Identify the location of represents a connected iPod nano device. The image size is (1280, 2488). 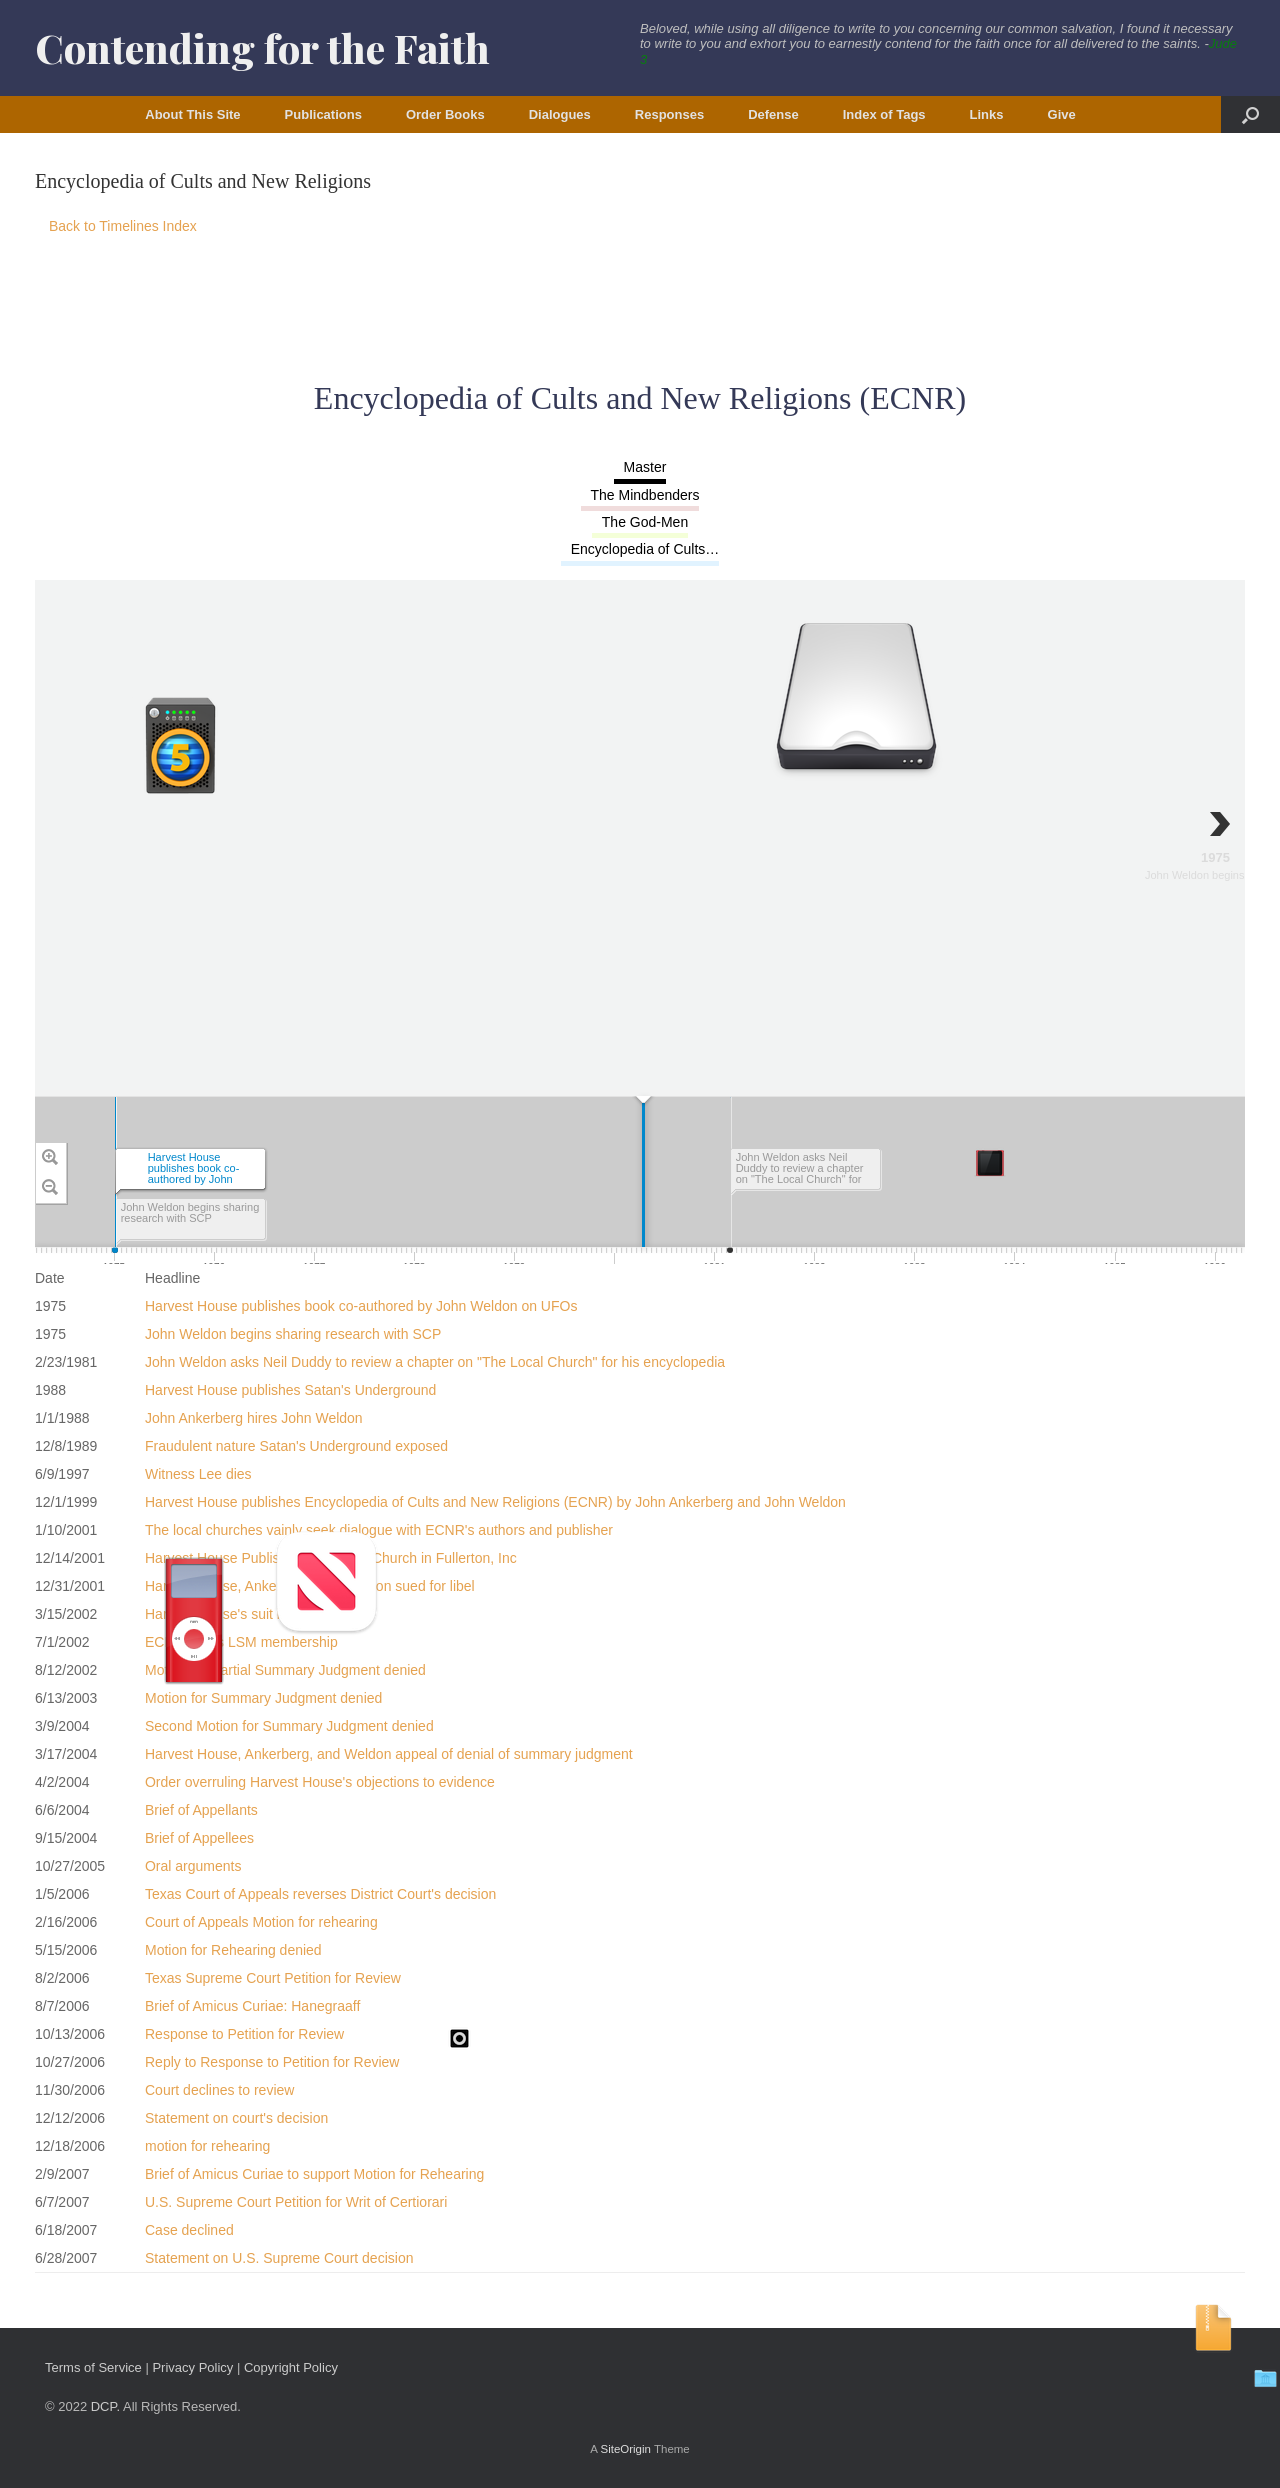
(990, 1163).